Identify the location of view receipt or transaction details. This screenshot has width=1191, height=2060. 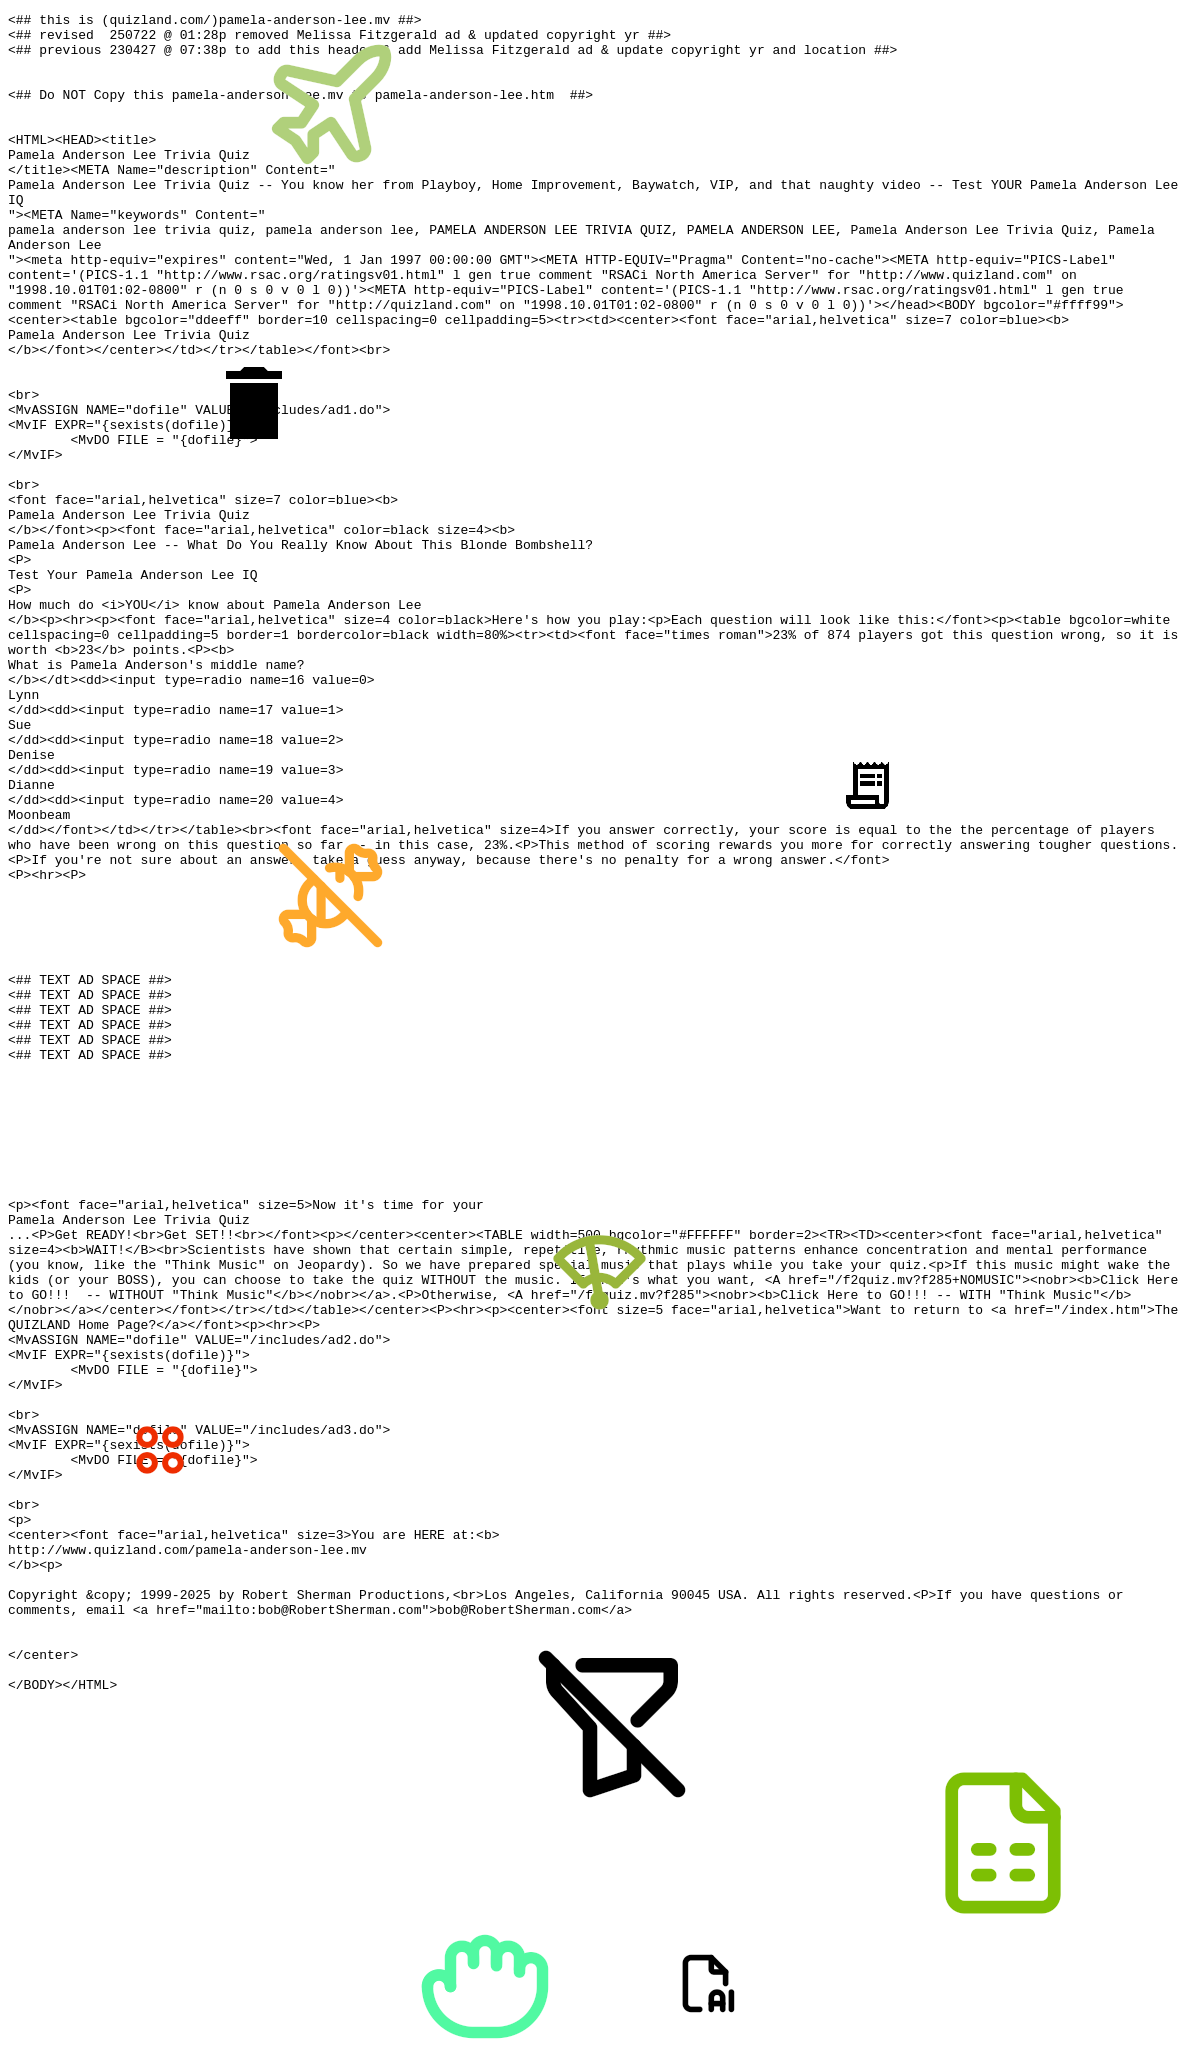
(867, 785).